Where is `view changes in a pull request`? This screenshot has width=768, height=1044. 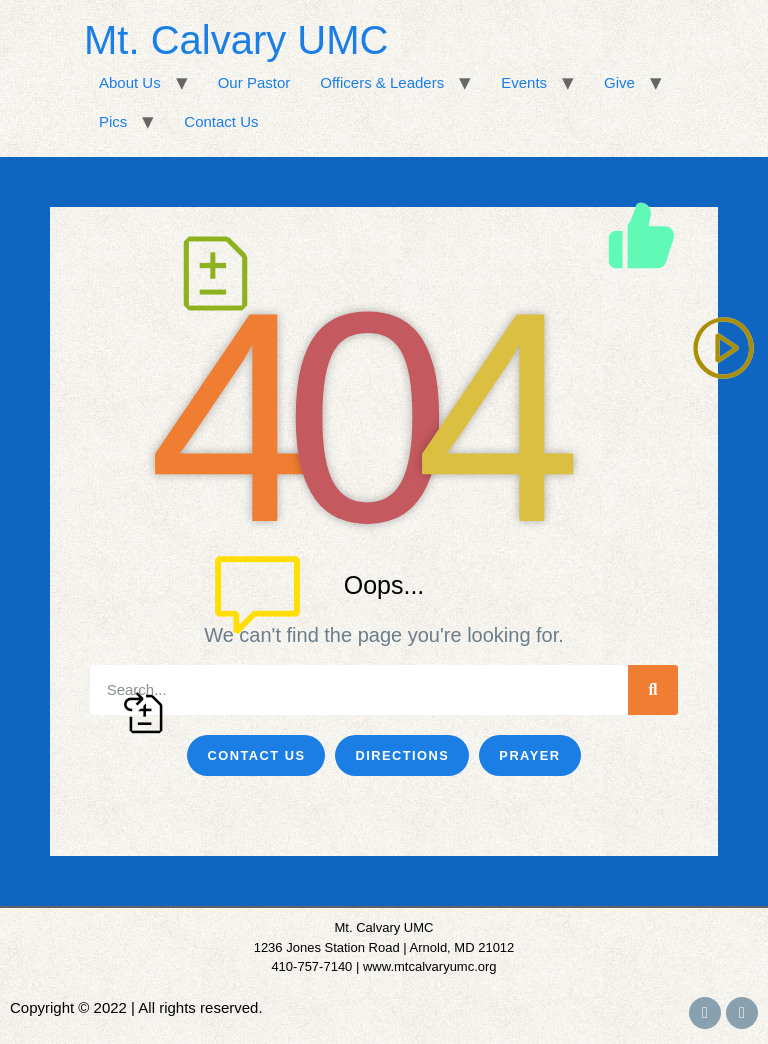
view changes in a pull request is located at coordinates (146, 714).